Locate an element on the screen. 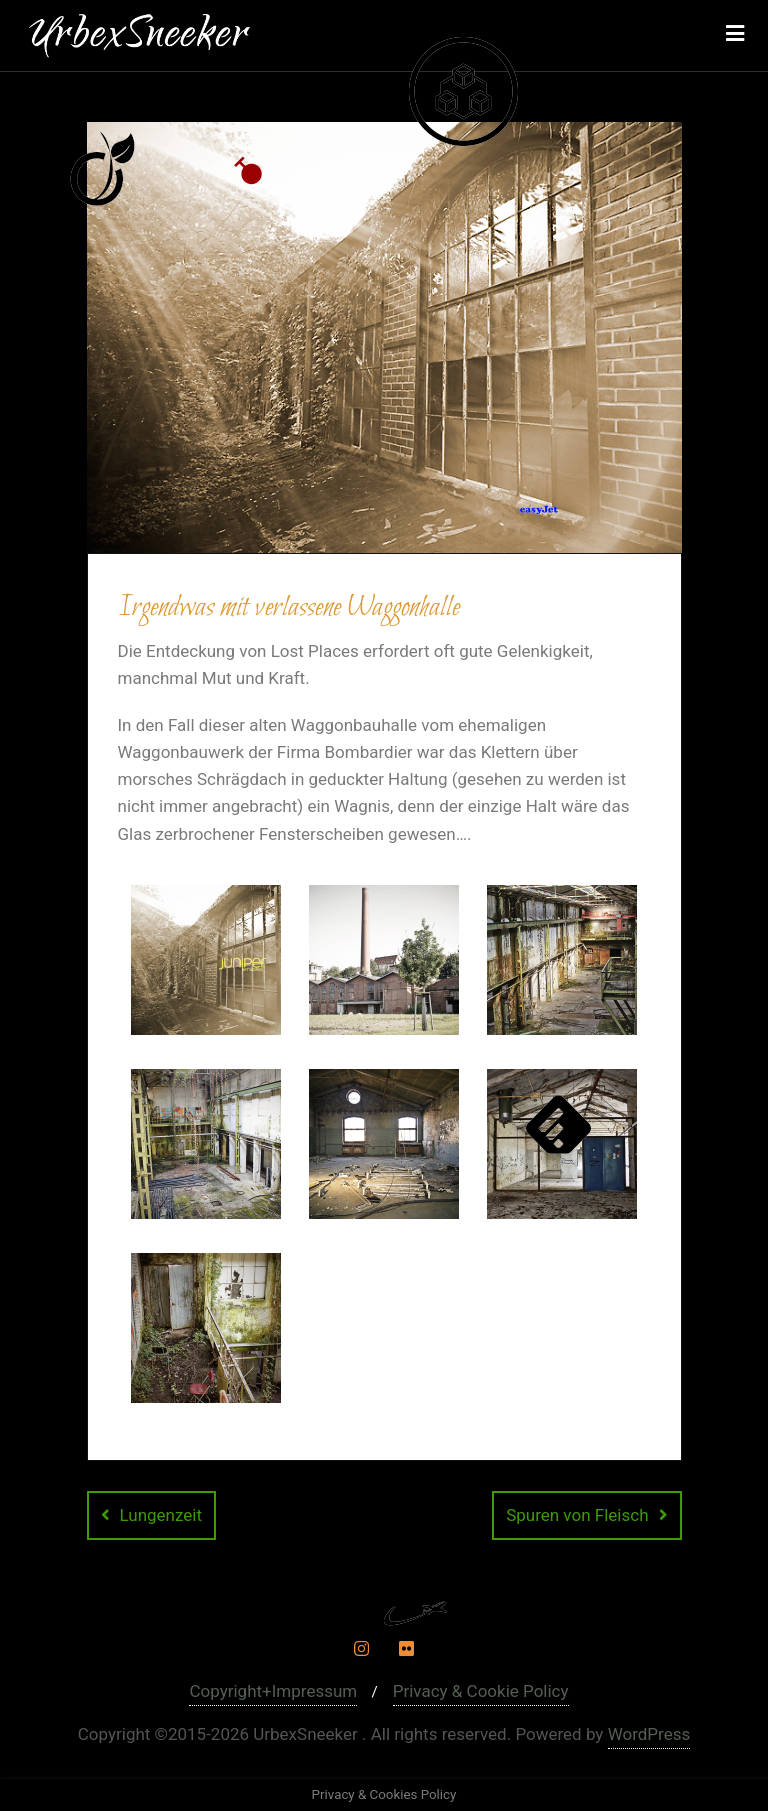 The image size is (768, 1811). gender identity symbol for travesti is located at coordinates (249, 170).